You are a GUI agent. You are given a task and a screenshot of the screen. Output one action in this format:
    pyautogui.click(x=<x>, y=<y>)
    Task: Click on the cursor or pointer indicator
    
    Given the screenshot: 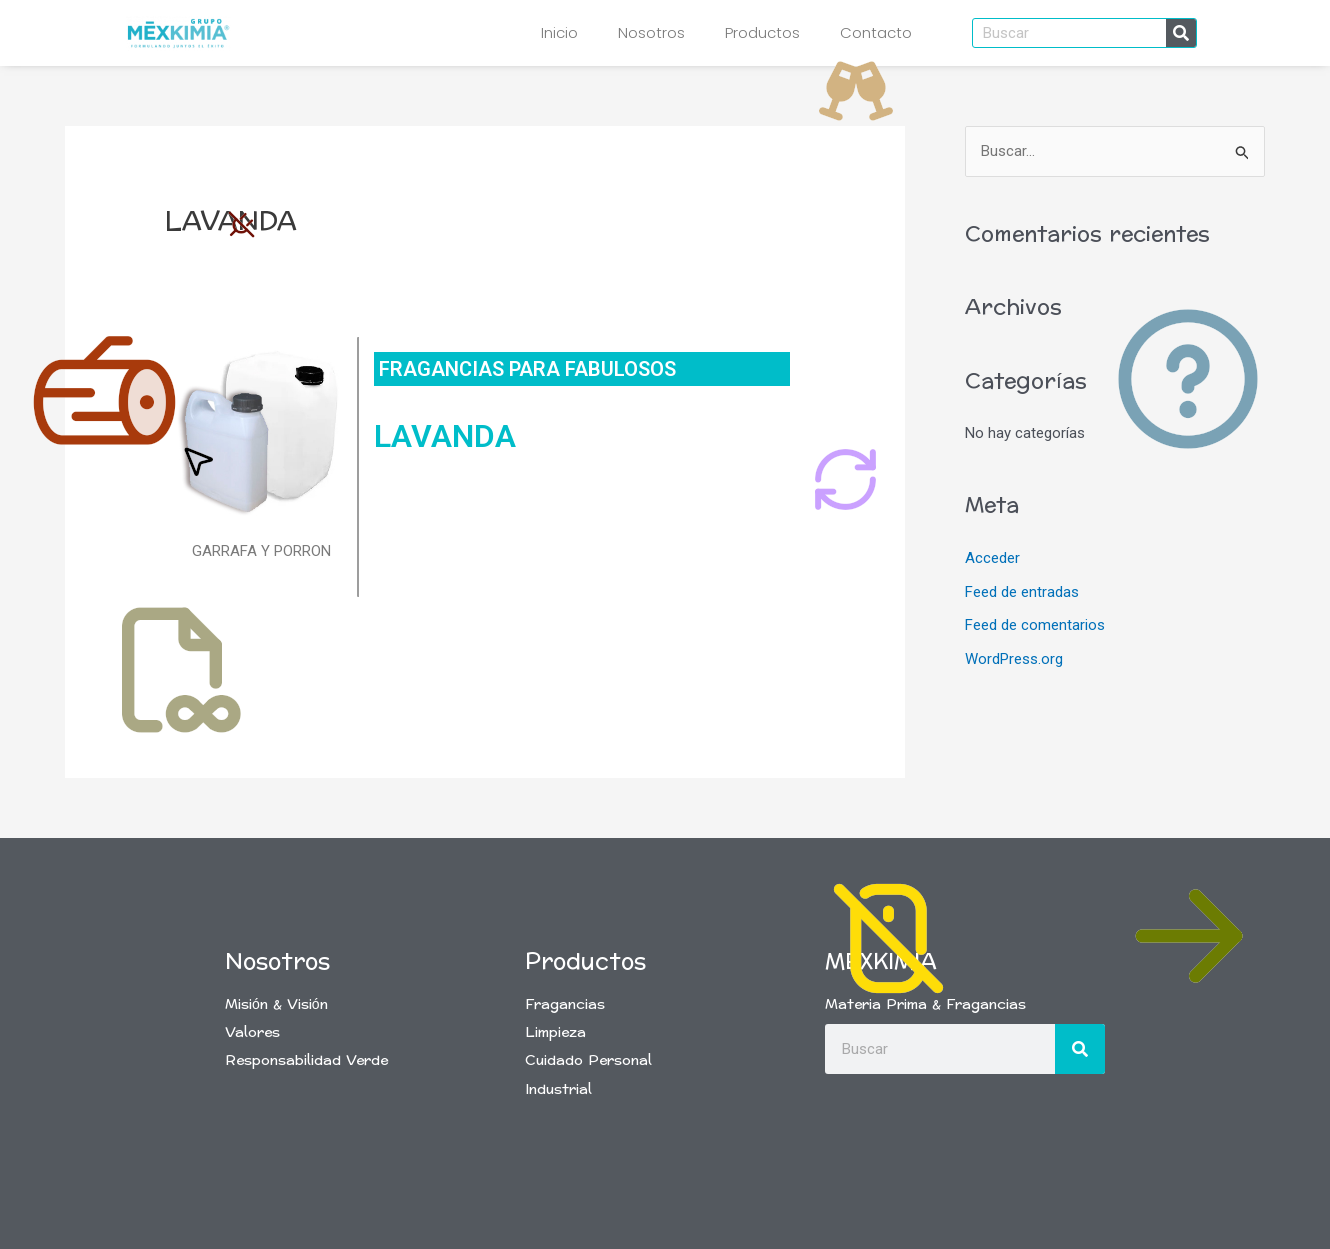 What is the action you would take?
    pyautogui.click(x=198, y=461)
    